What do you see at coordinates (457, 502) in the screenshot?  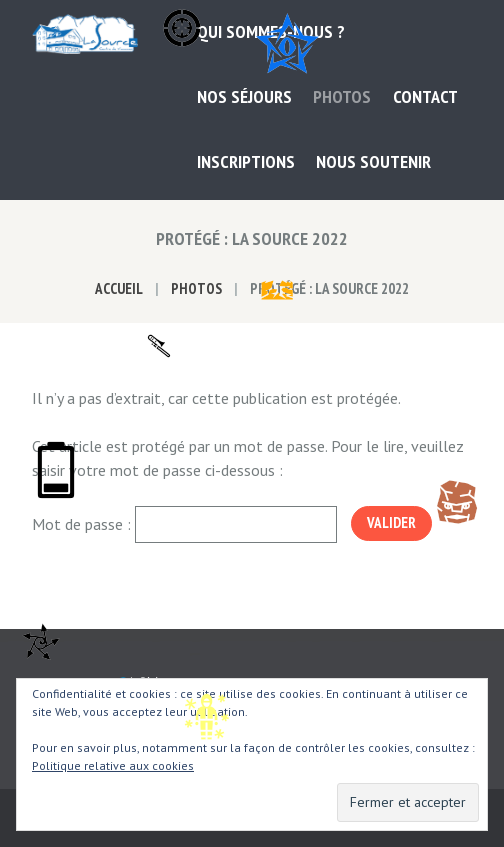 I see `select golem character or unit` at bounding box center [457, 502].